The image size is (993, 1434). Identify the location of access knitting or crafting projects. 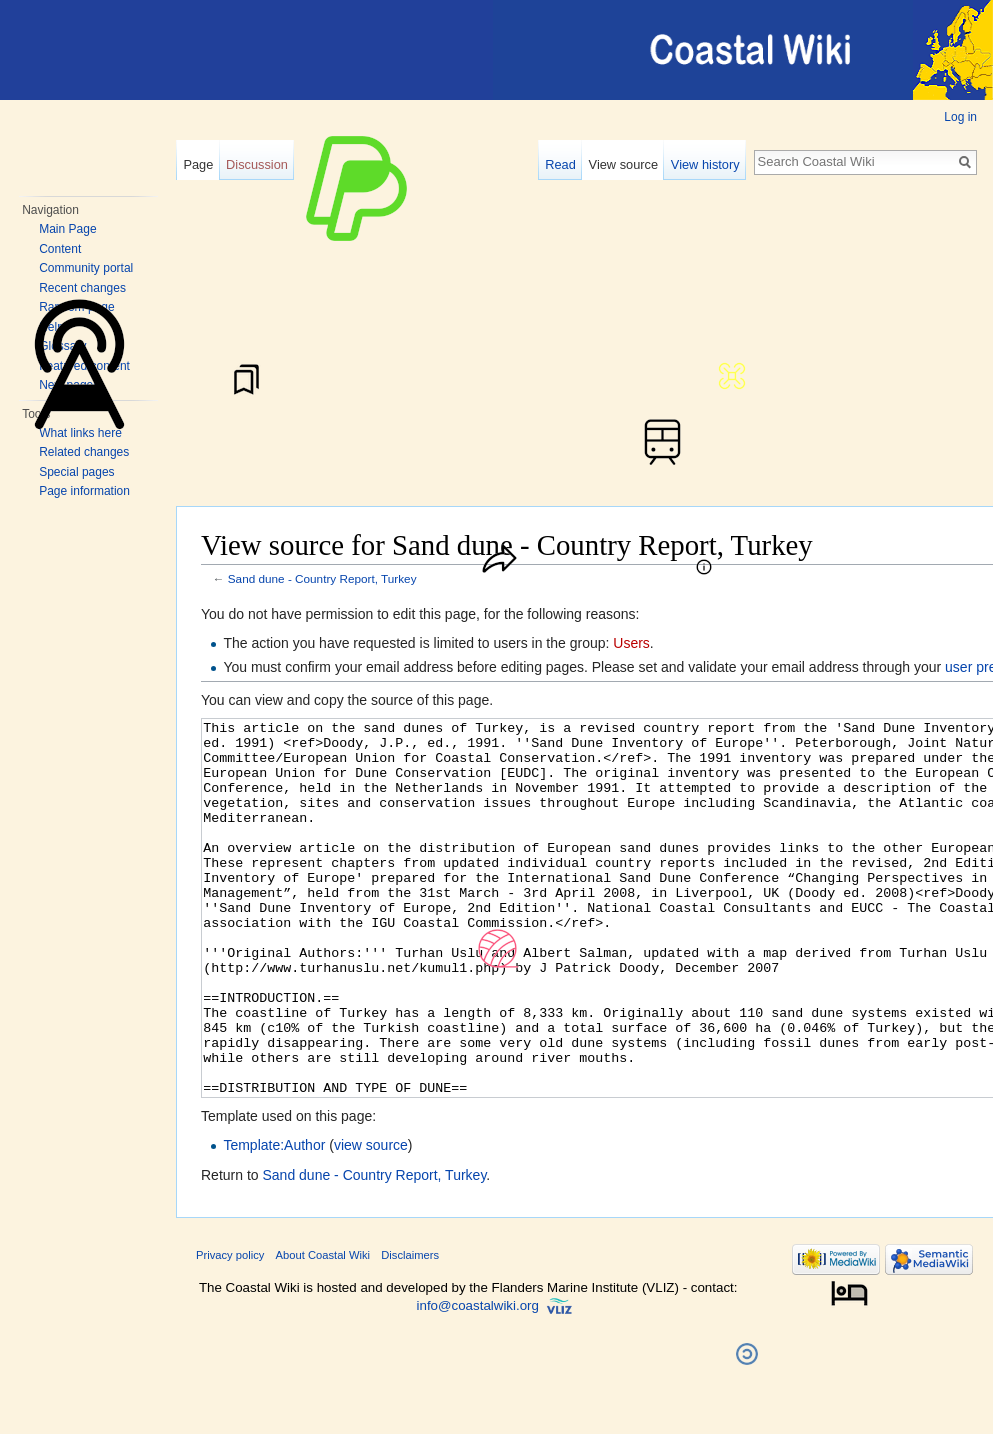
(497, 948).